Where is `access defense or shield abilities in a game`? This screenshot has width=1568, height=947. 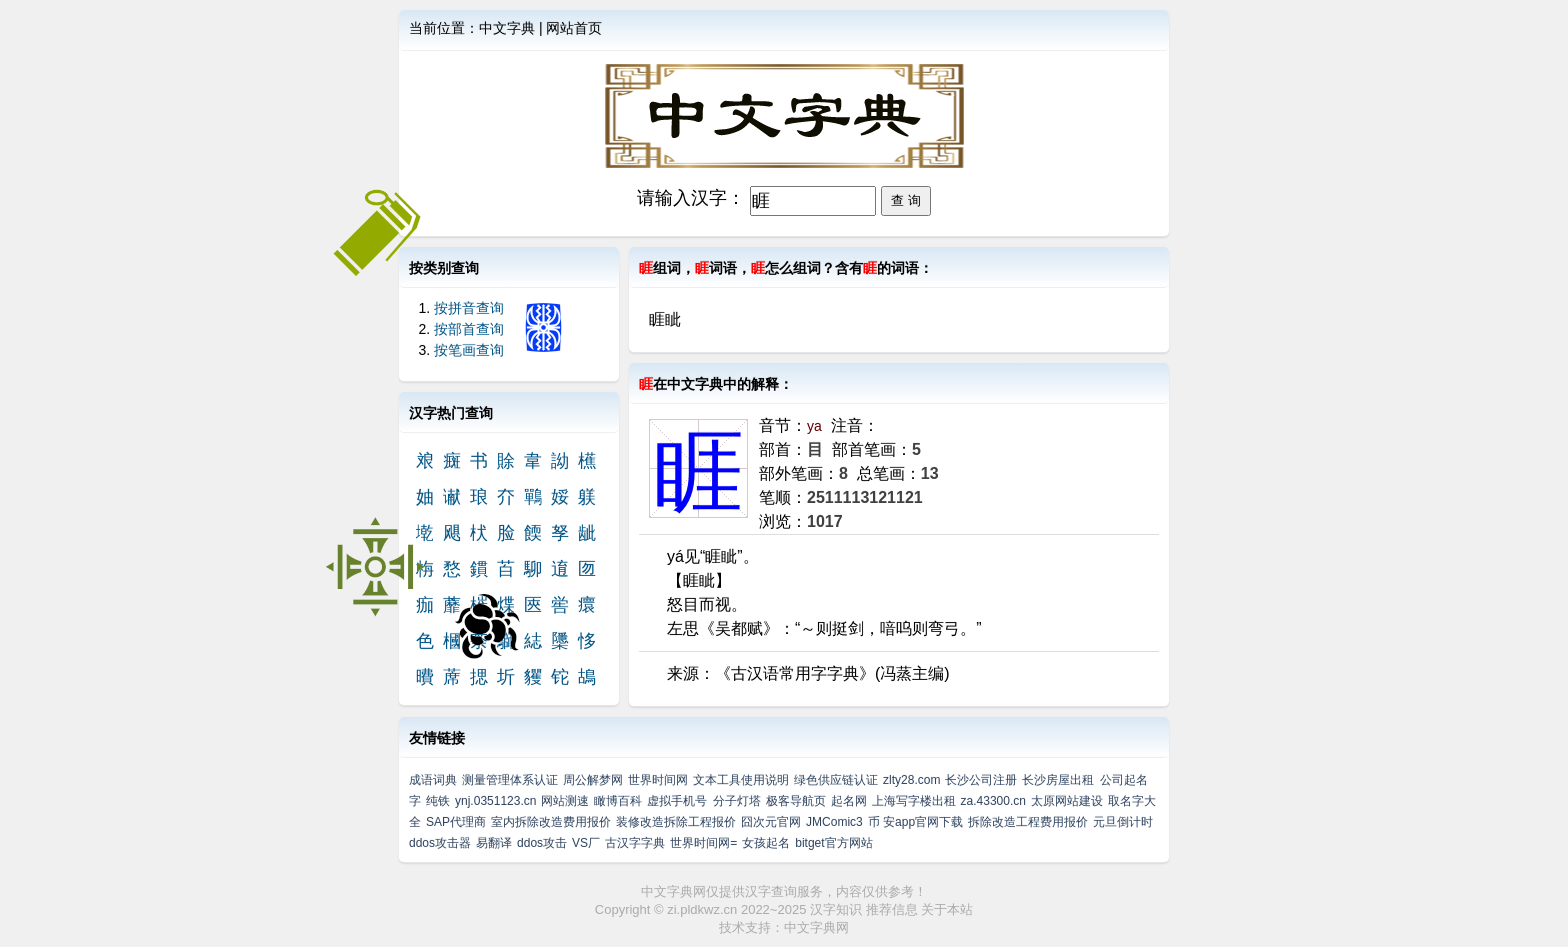
access defense or shield abilities in a game is located at coordinates (543, 327).